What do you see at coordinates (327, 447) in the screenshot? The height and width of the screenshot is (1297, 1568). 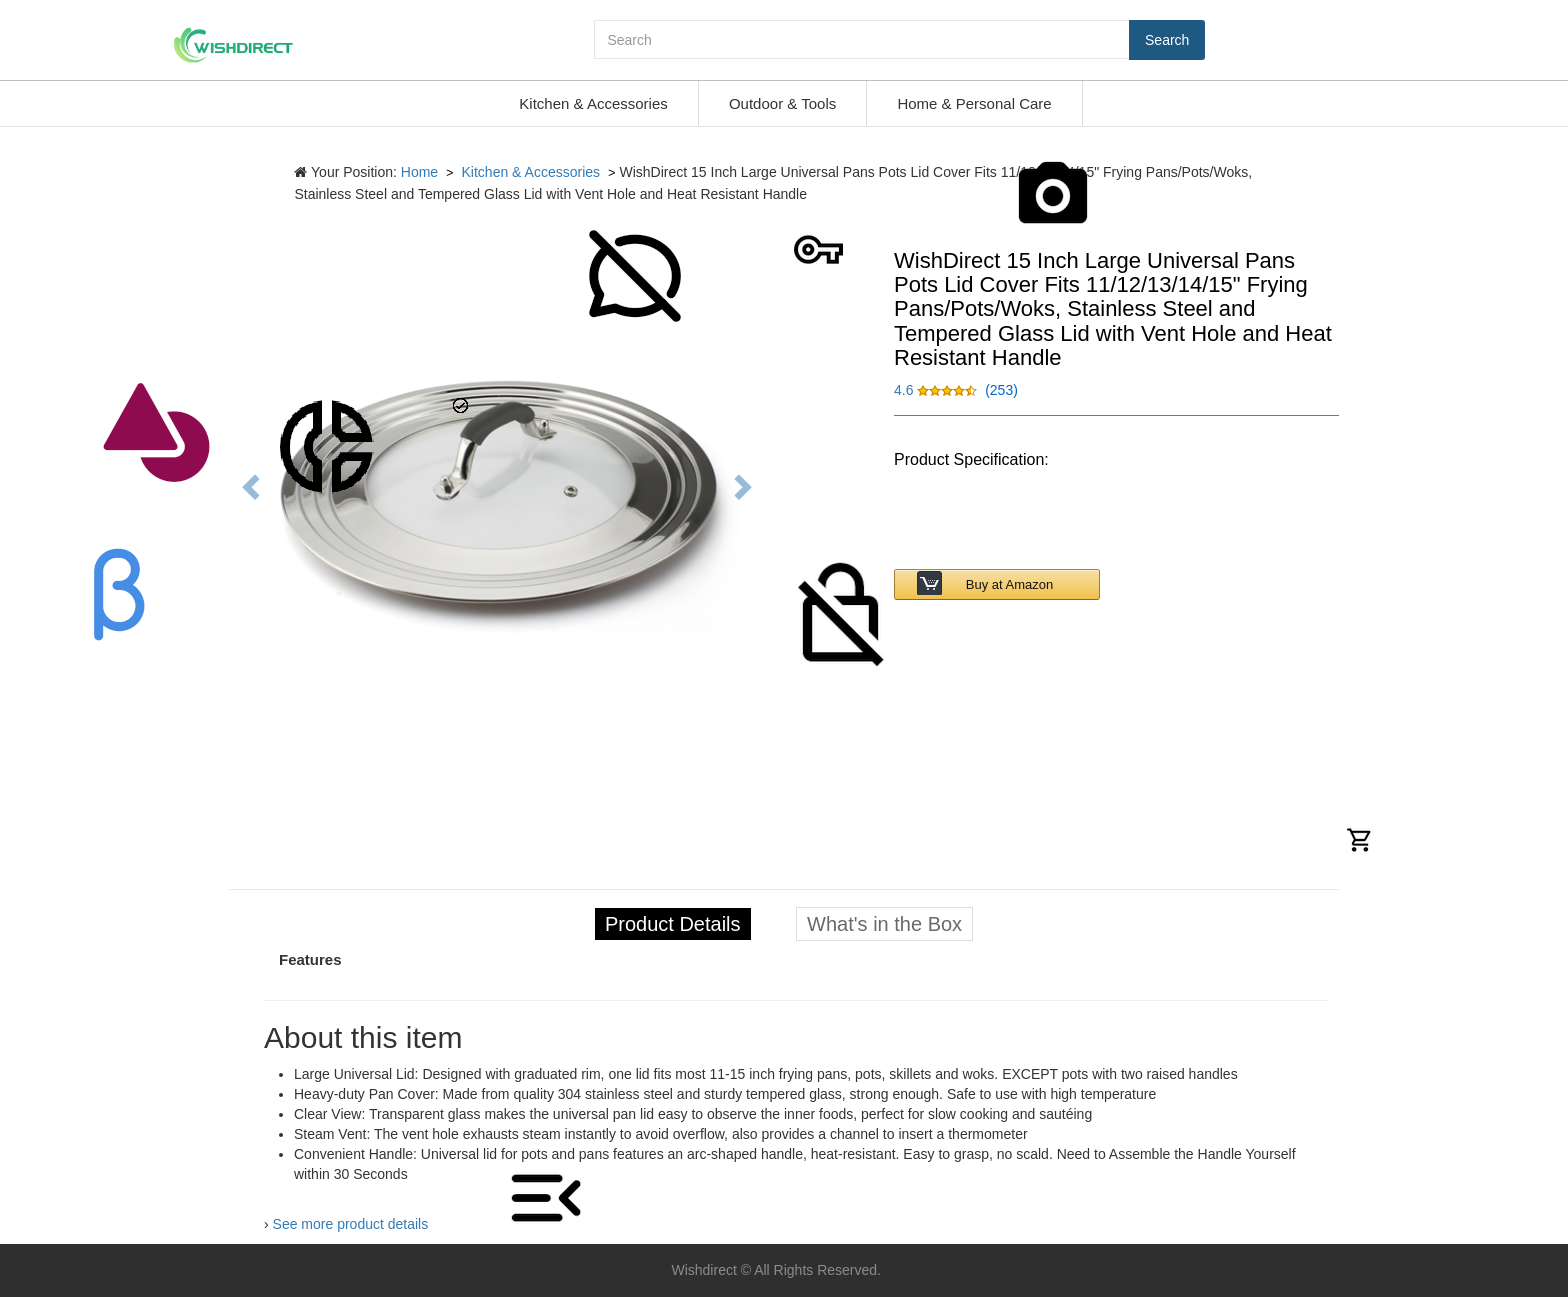 I see `view analytics or statistics breakdown` at bounding box center [327, 447].